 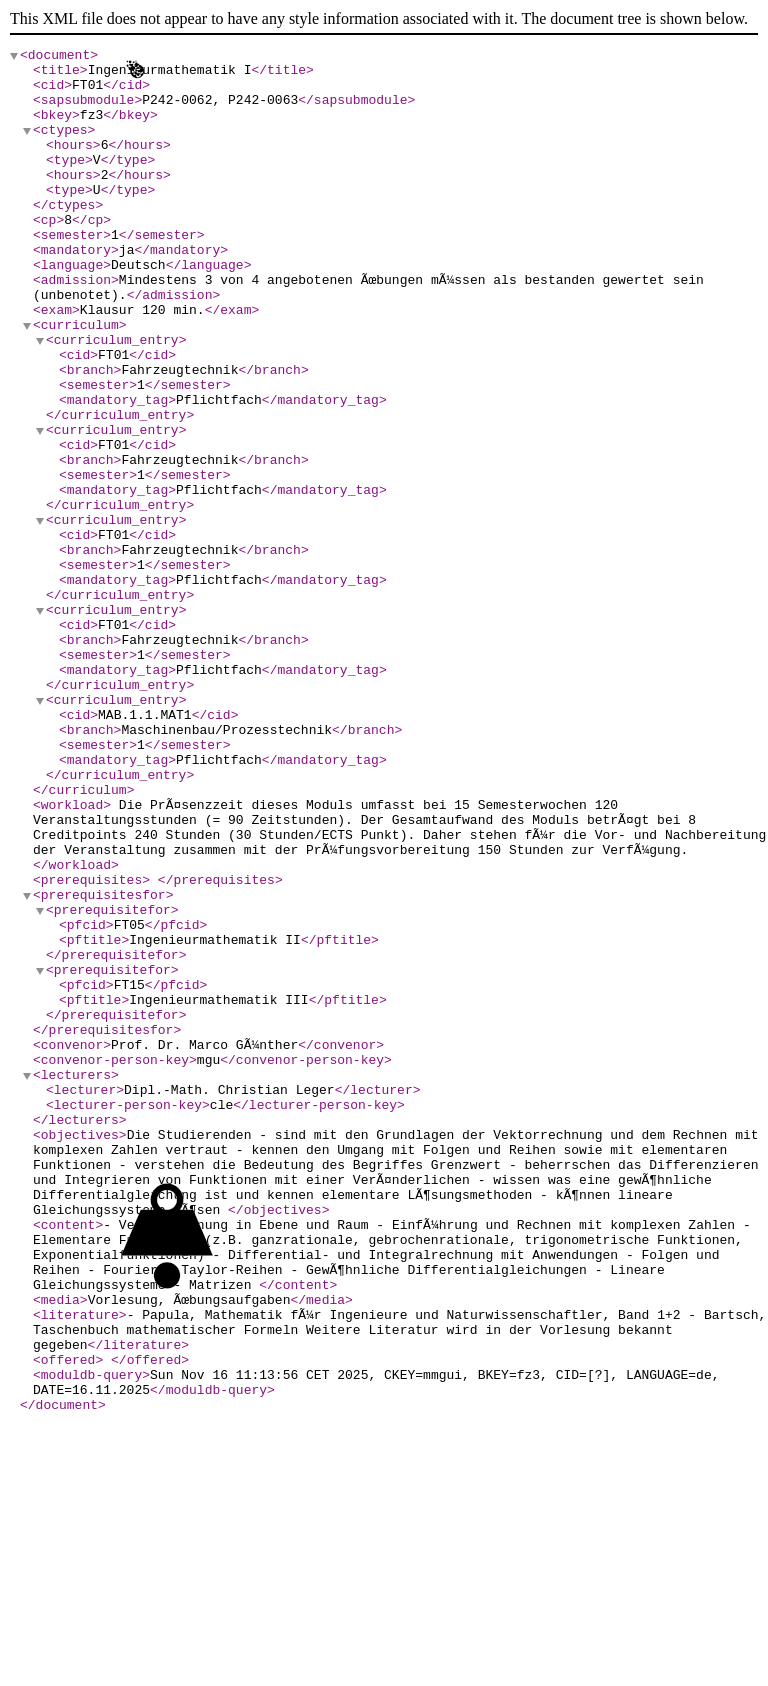 I want to click on indicates a crushing or weight-based attack in a game, so click(x=167, y=1236).